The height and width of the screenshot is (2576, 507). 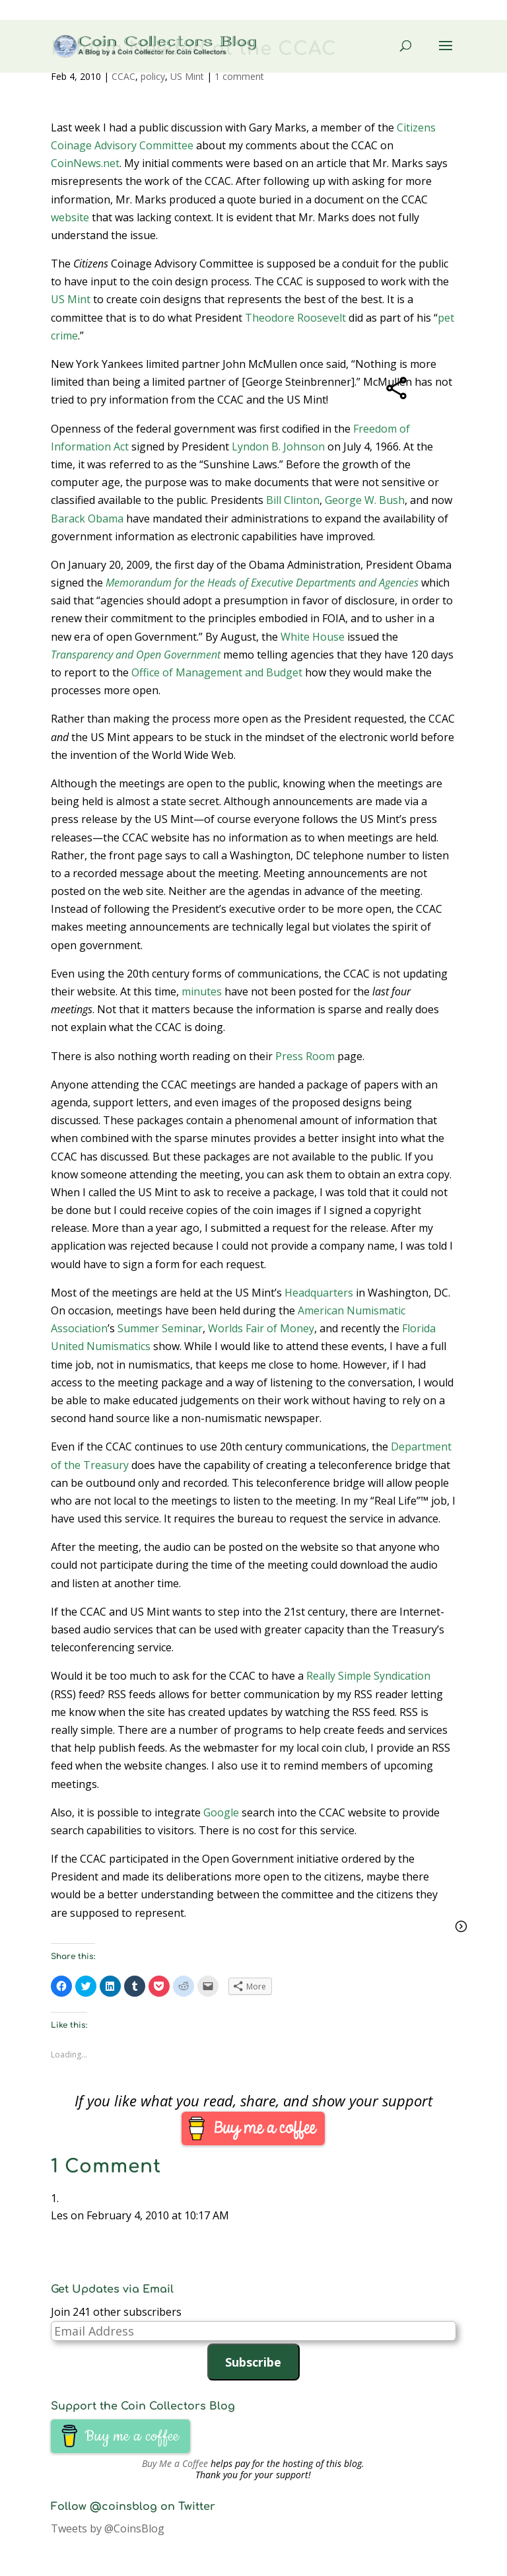 I want to click on go to next item or page, so click(x=461, y=1926).